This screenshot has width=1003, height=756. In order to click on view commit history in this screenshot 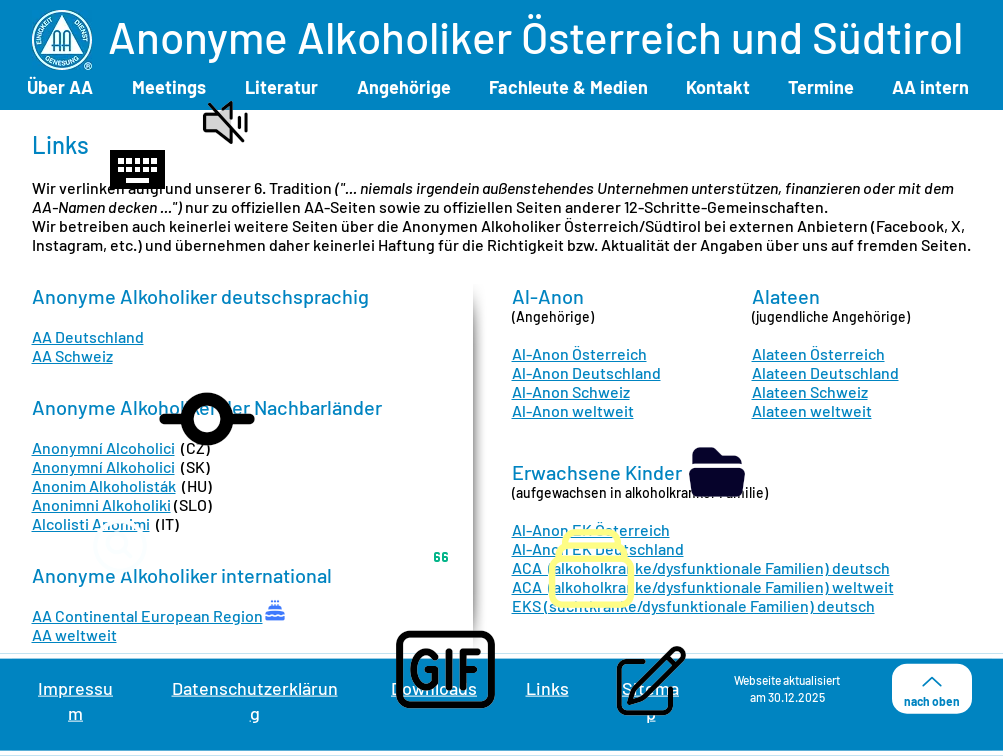, I will do `click(207, 419)`.